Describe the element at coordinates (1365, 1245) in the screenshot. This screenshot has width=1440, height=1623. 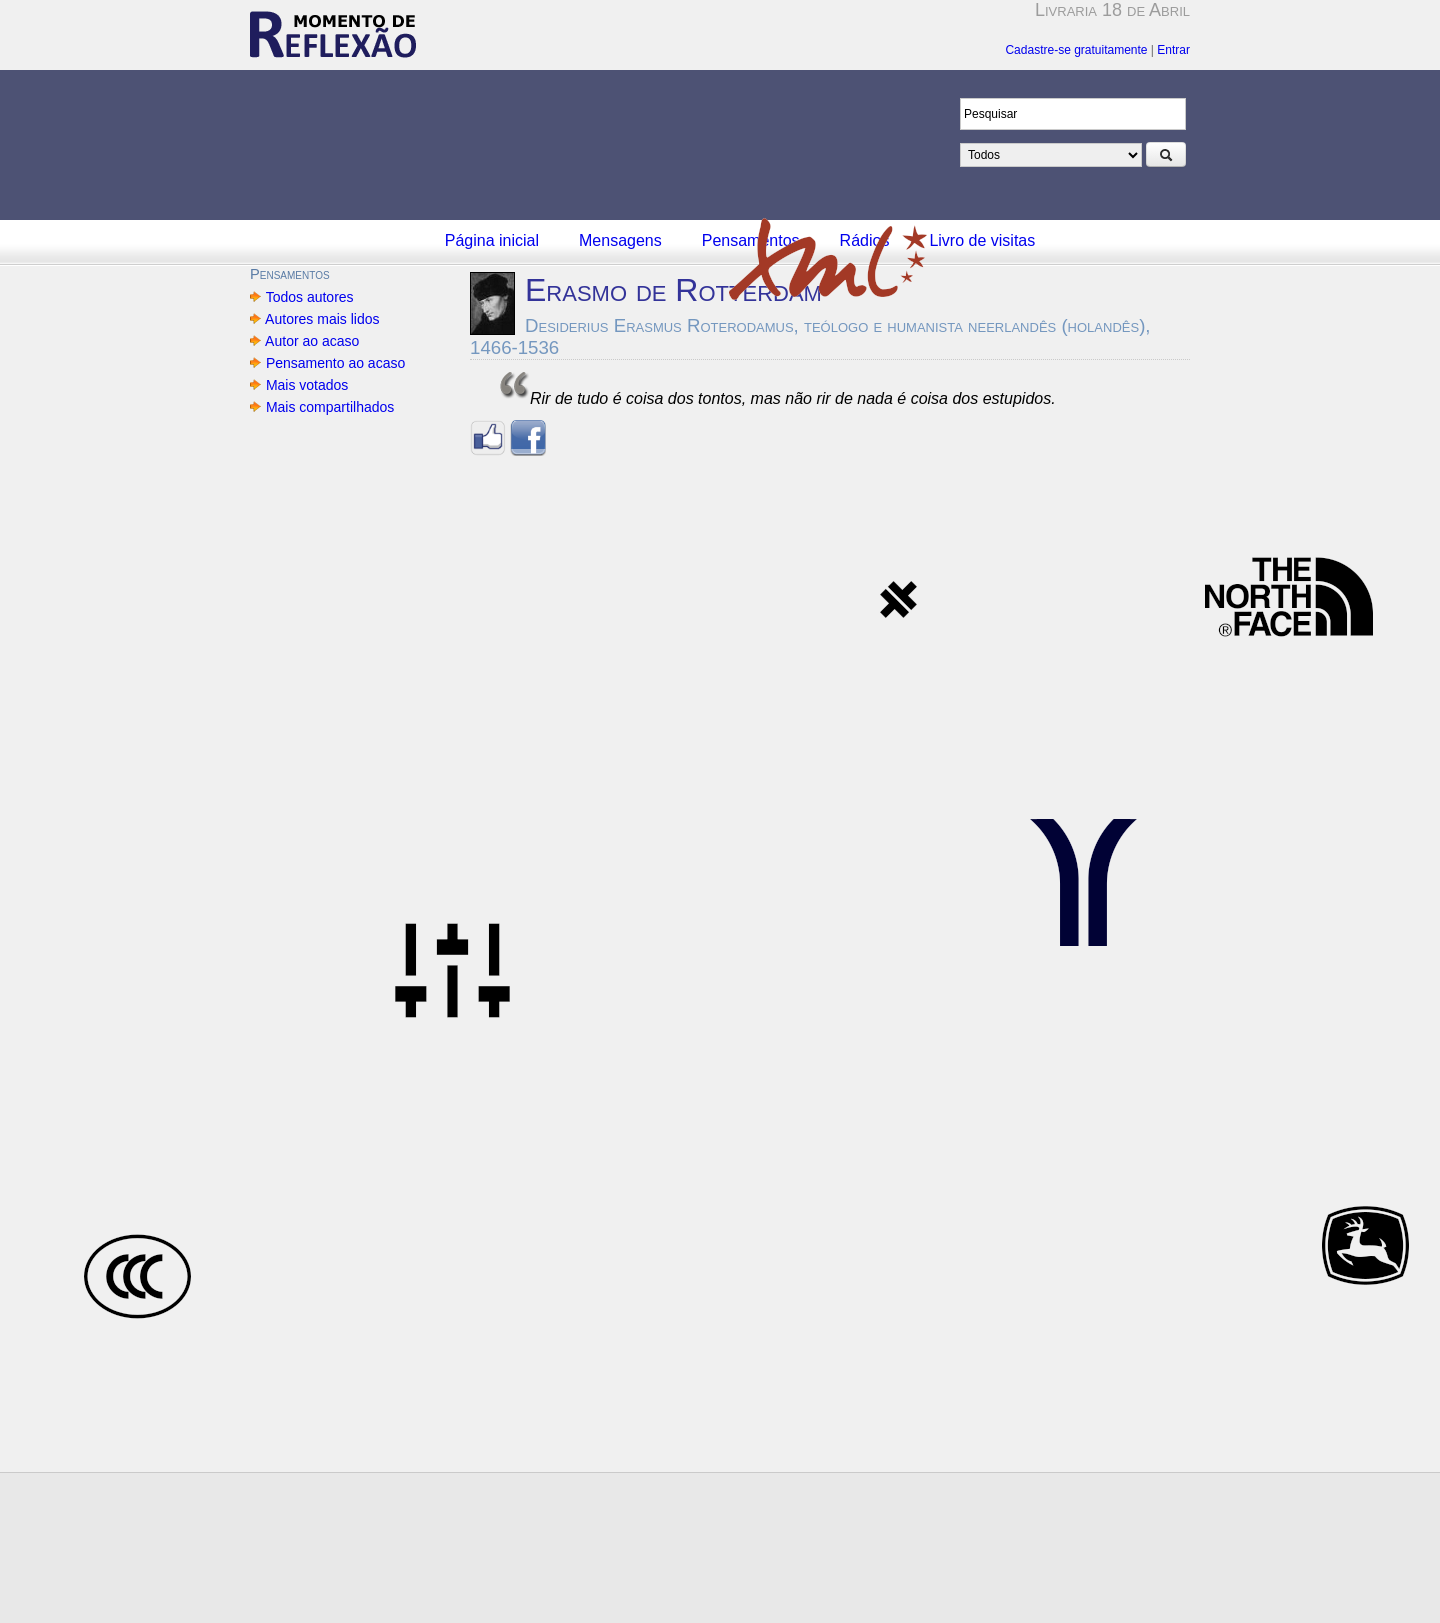
I see `John Deere brand logo` at that location.